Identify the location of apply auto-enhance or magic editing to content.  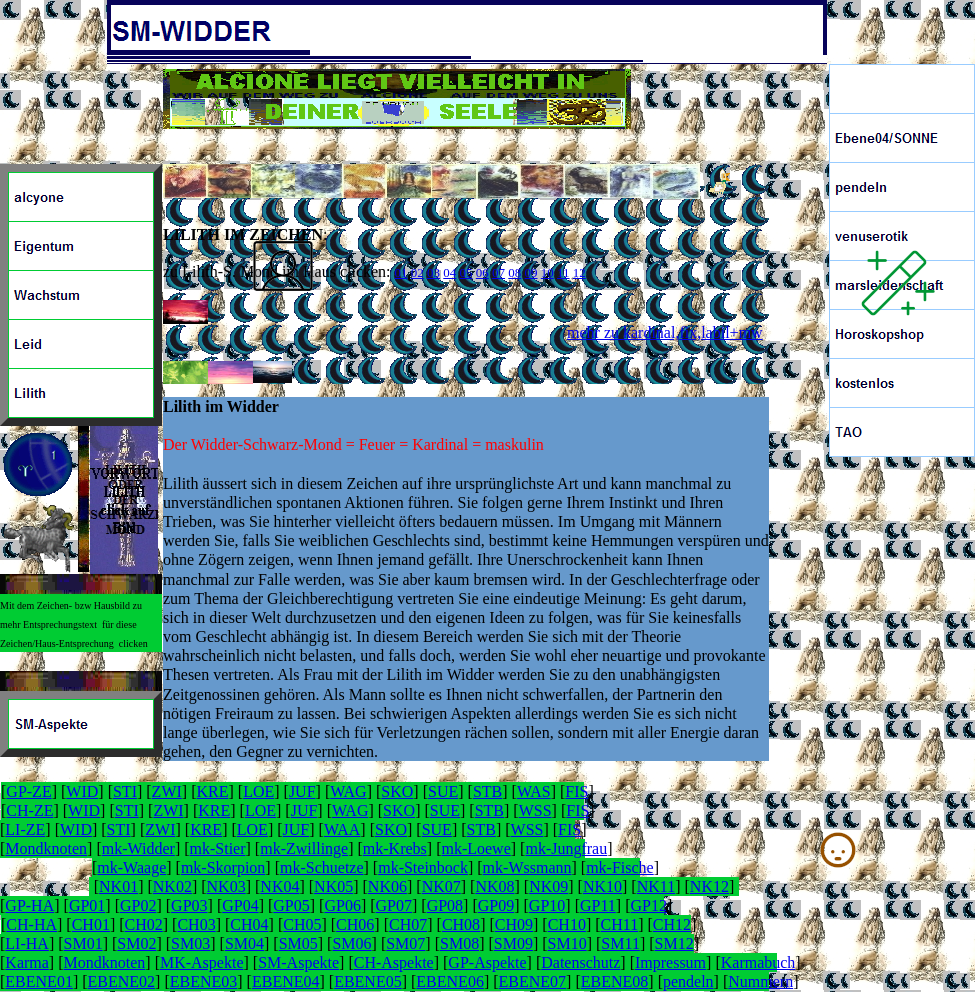
(894, 283).